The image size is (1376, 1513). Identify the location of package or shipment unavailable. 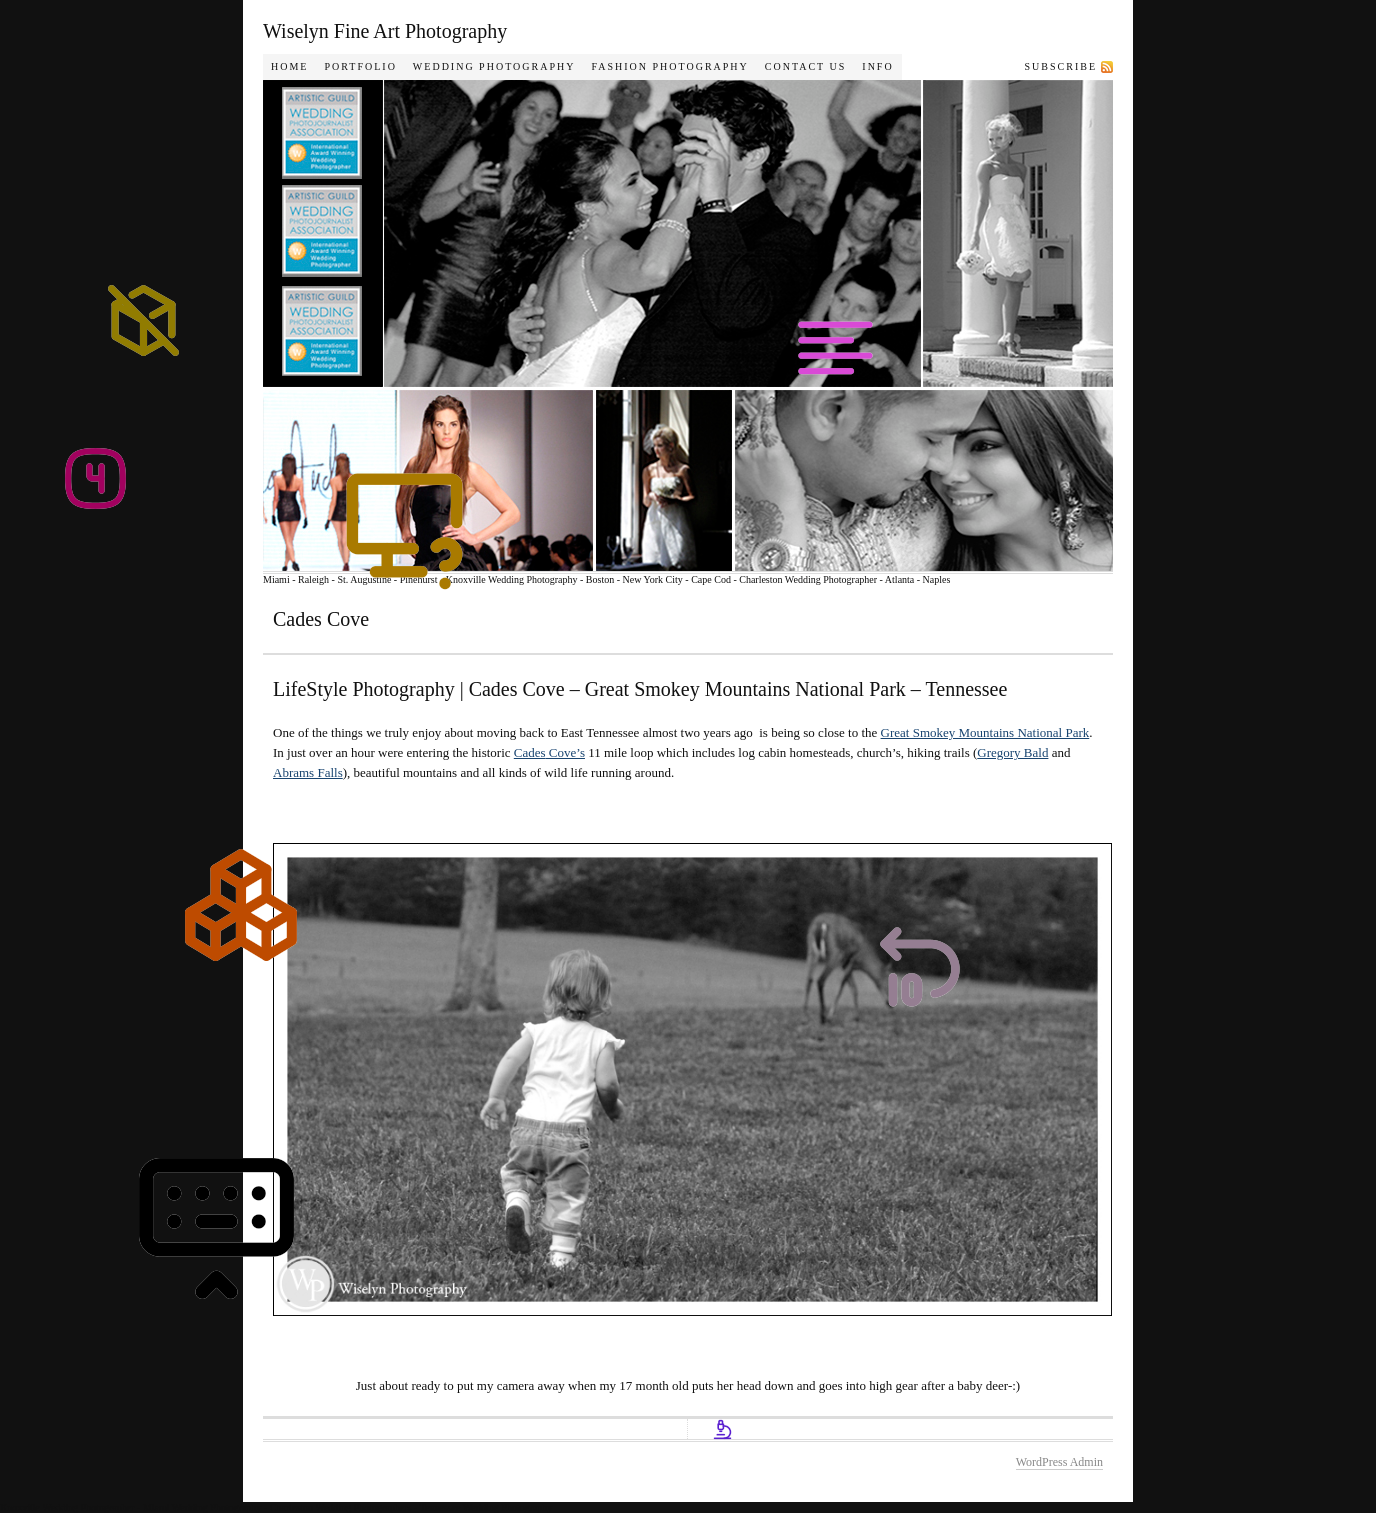
(143, 320).